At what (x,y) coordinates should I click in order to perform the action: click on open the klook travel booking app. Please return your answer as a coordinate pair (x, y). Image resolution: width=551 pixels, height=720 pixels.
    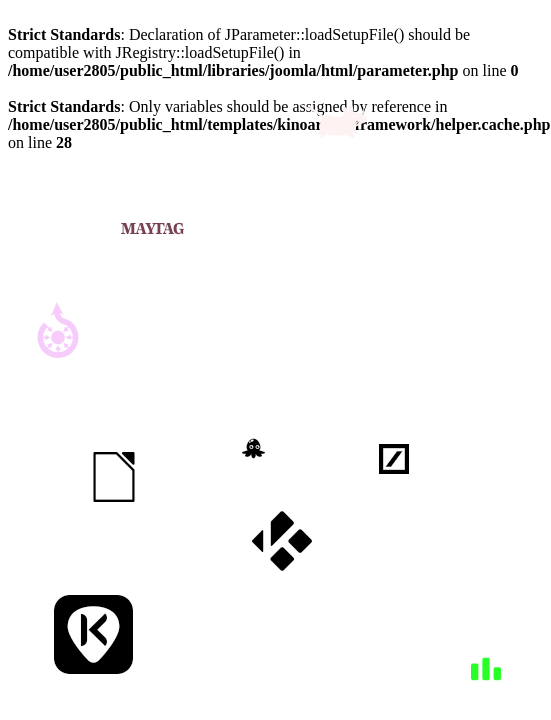
    Looking at the image, I should click on (93, 634).